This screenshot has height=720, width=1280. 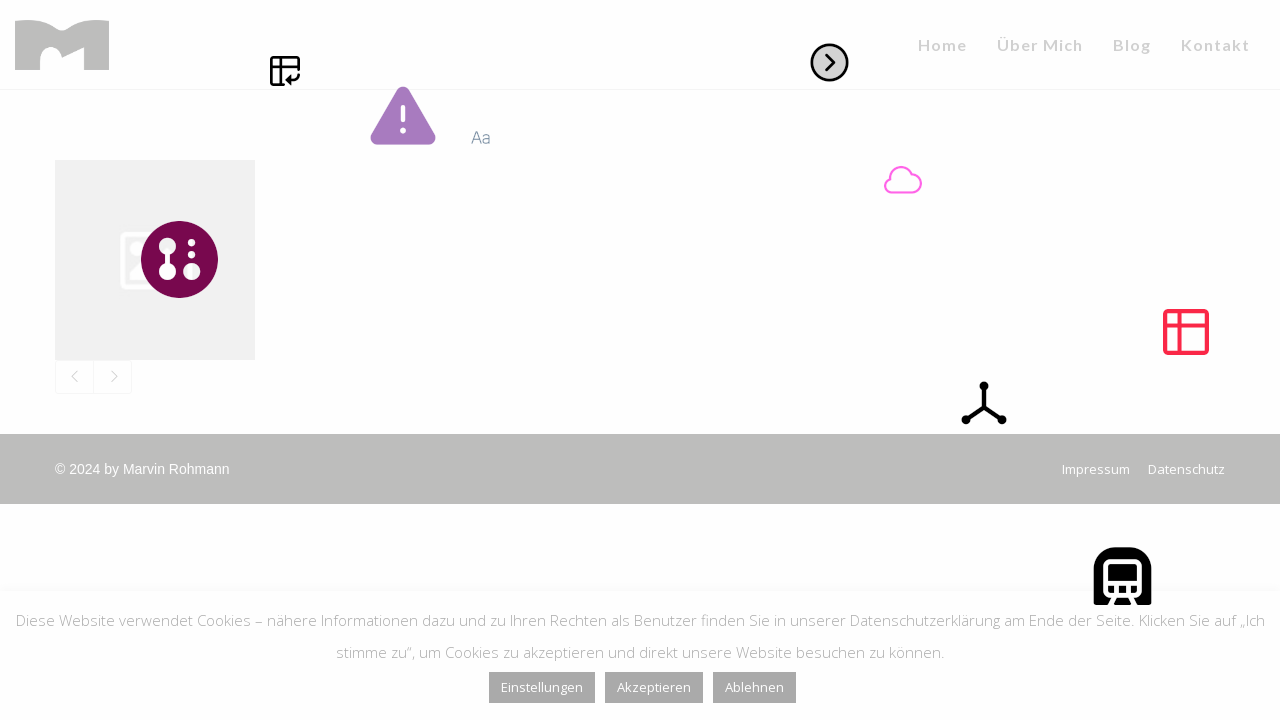 I want to click on access cloud storage, so click(x=903, y=181).